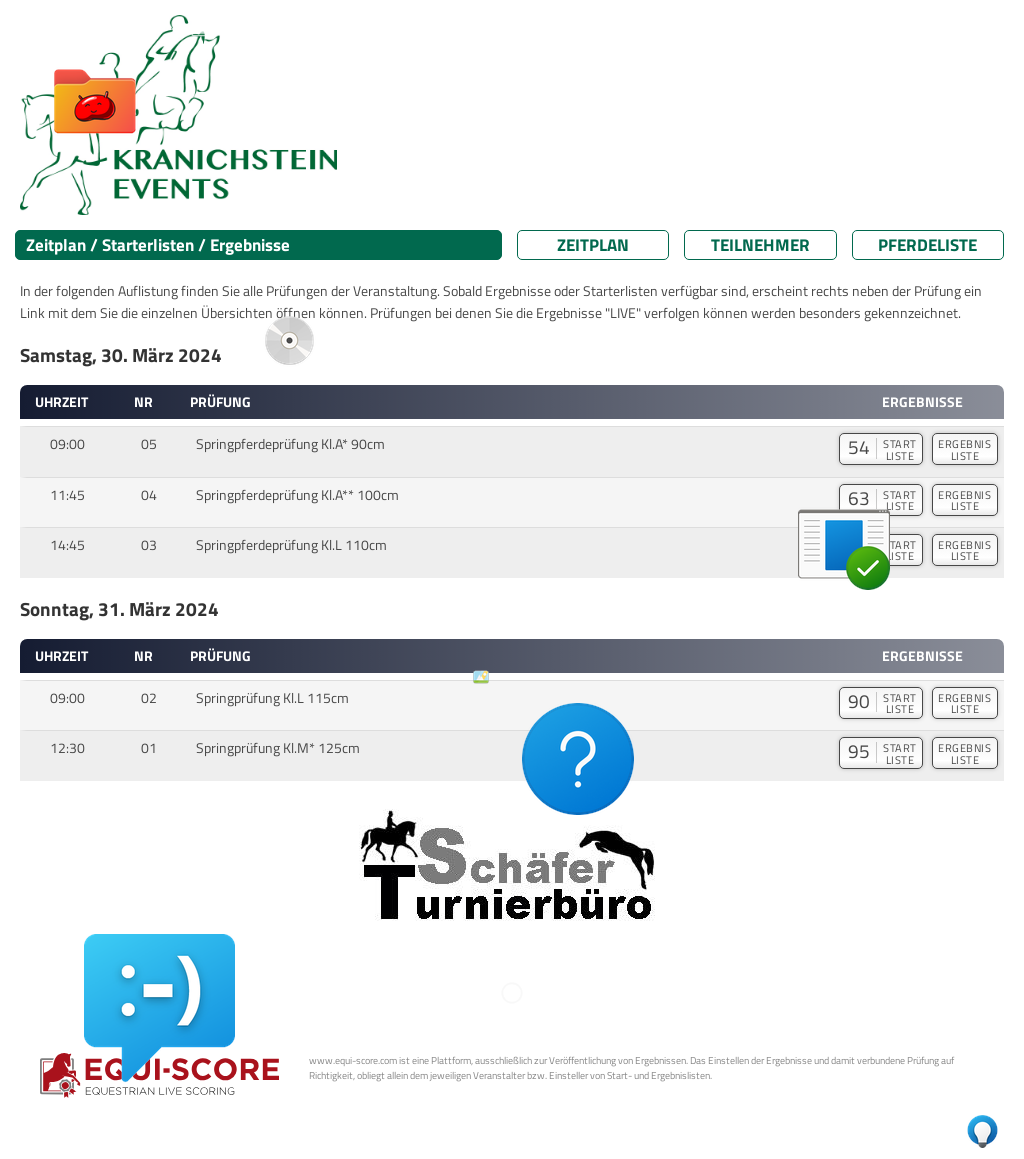  What do you see at coordinates (982, 1131) in the screenshot?
I see `open the tips app for helpful hints and tutorials` at bounding box center [982, 1131].